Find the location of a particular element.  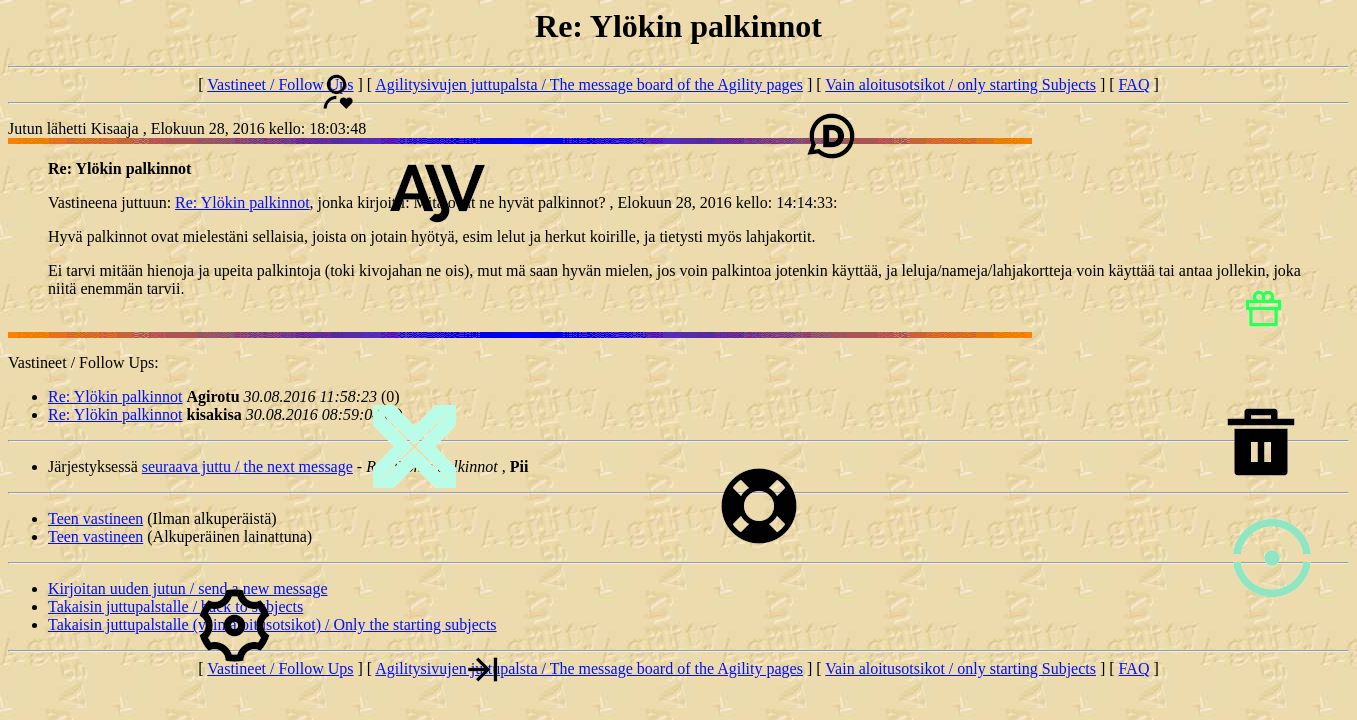

visx data visualization library logo is located at coordinates (414, 446).